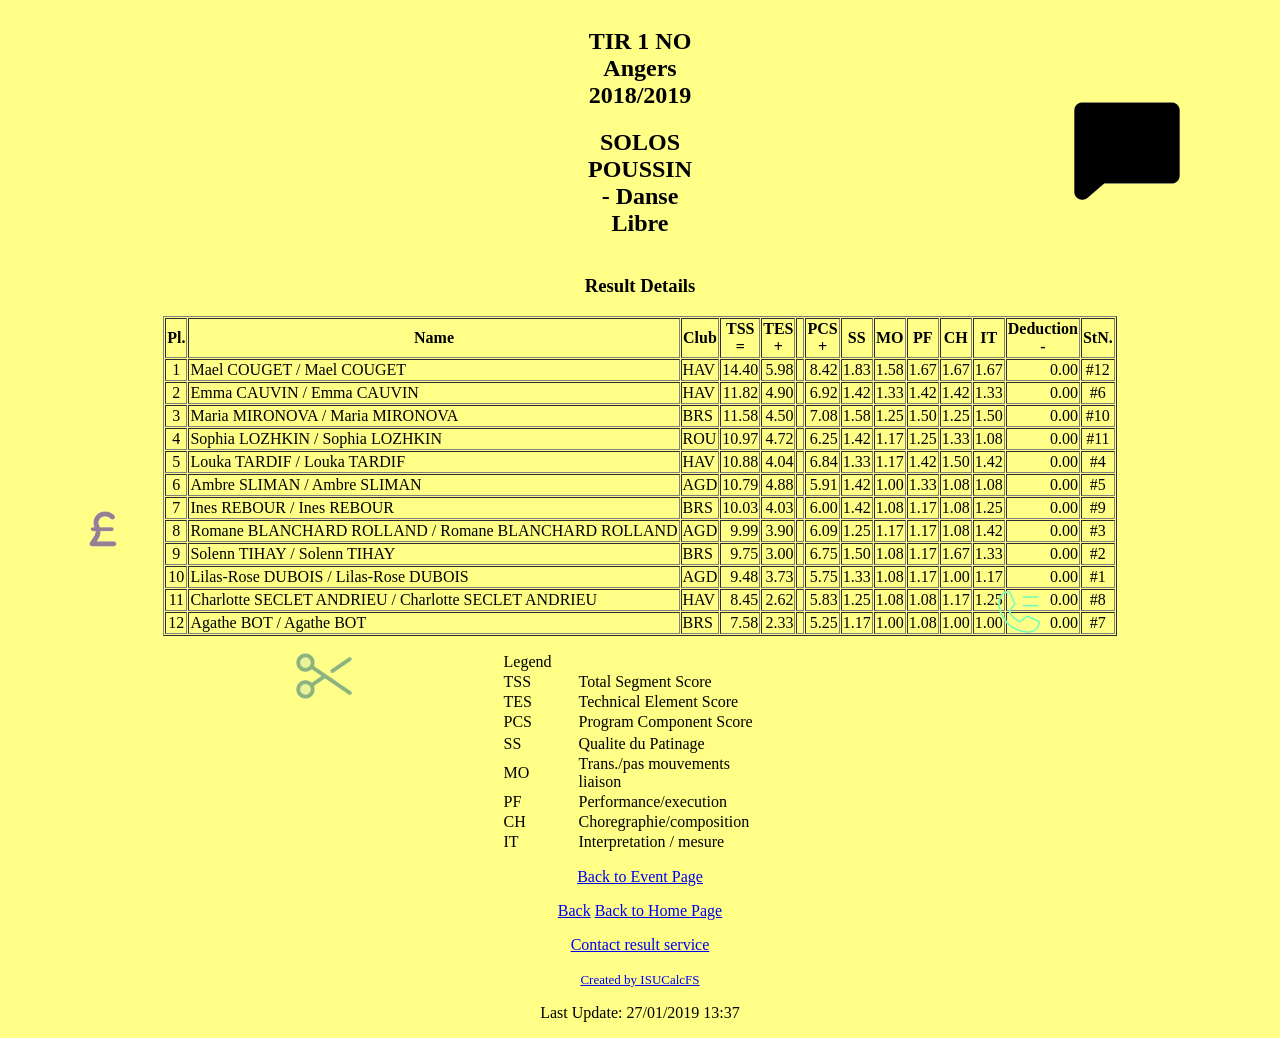  What do you see at coordinates (103, 528) in the screenshot?
I see `indicates british pound currency` at bounding box center [103, 528].